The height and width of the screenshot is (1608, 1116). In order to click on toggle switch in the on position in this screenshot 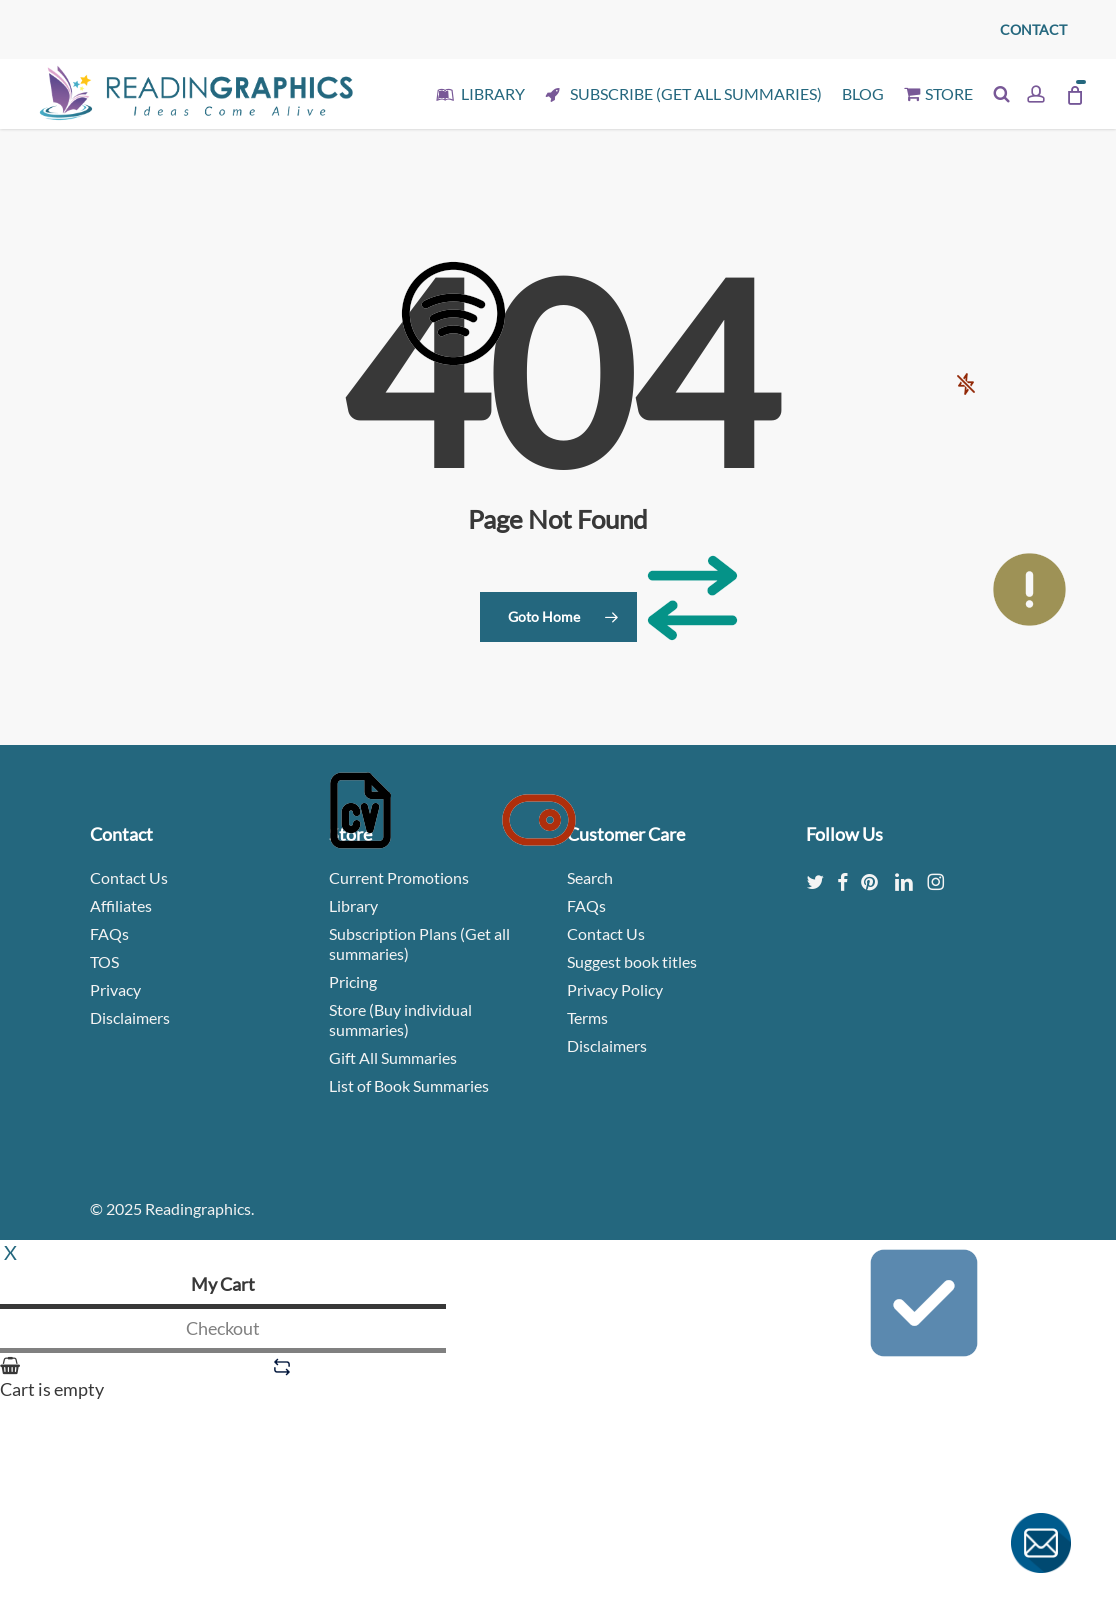, I will do `click(539, 820)`.